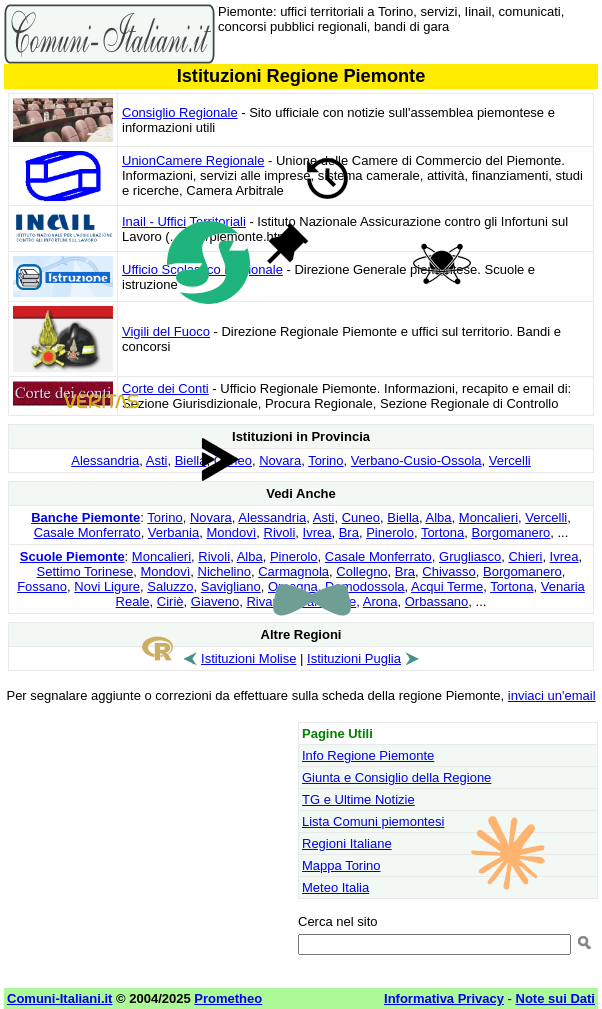 The height and width of the screenshot is (1009, 602). Describe the element at coordinates (327, 178) in the screenshot. I see `view recent activity or history` at that location.